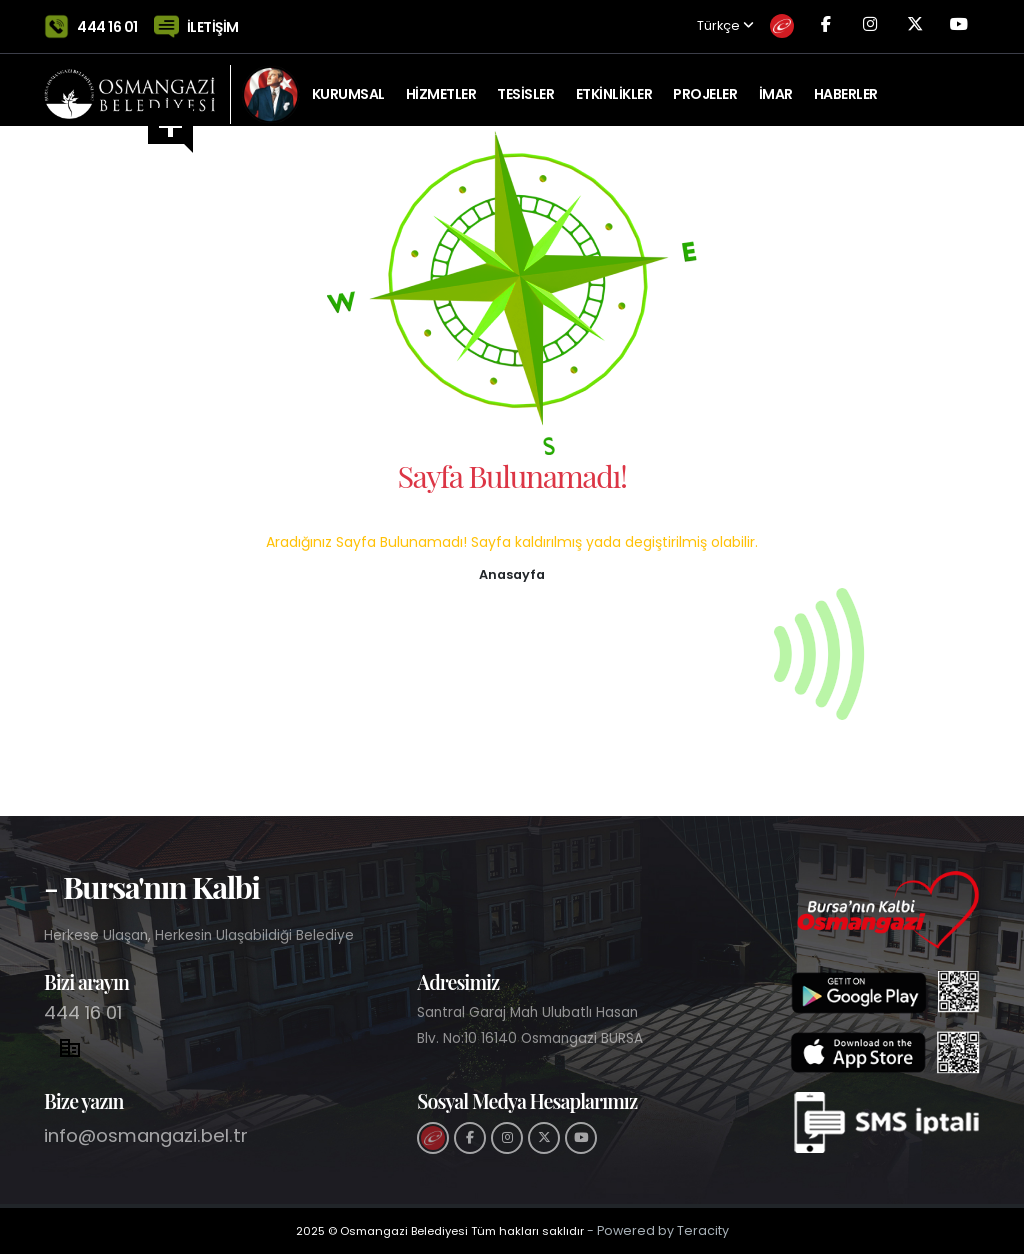  What do you see at coordinates (70, 1048) in the screenshot?
I see `view organization or company settings` at bounding box center [70, 1048].